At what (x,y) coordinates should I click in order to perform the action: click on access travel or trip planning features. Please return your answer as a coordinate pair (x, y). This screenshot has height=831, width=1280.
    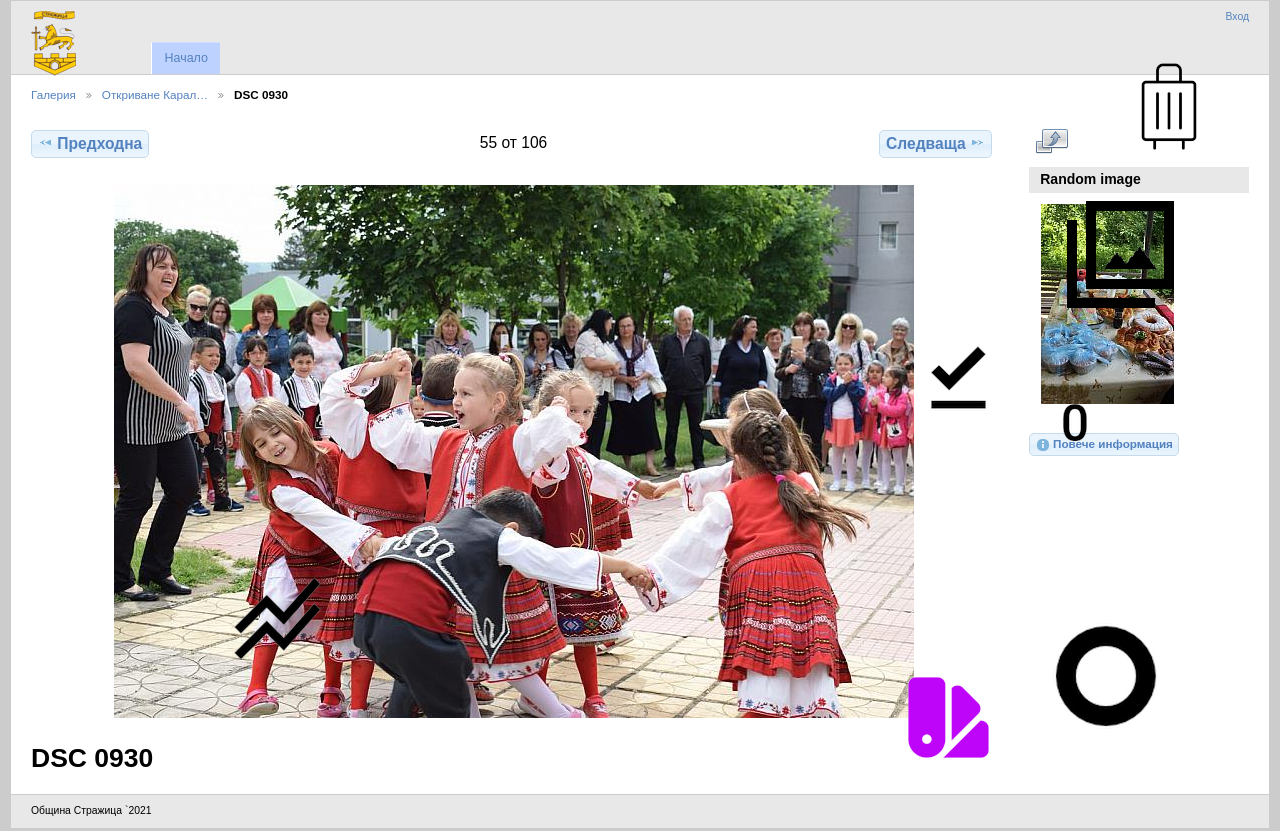
    Looking at the image, I should click on (1169, 108).